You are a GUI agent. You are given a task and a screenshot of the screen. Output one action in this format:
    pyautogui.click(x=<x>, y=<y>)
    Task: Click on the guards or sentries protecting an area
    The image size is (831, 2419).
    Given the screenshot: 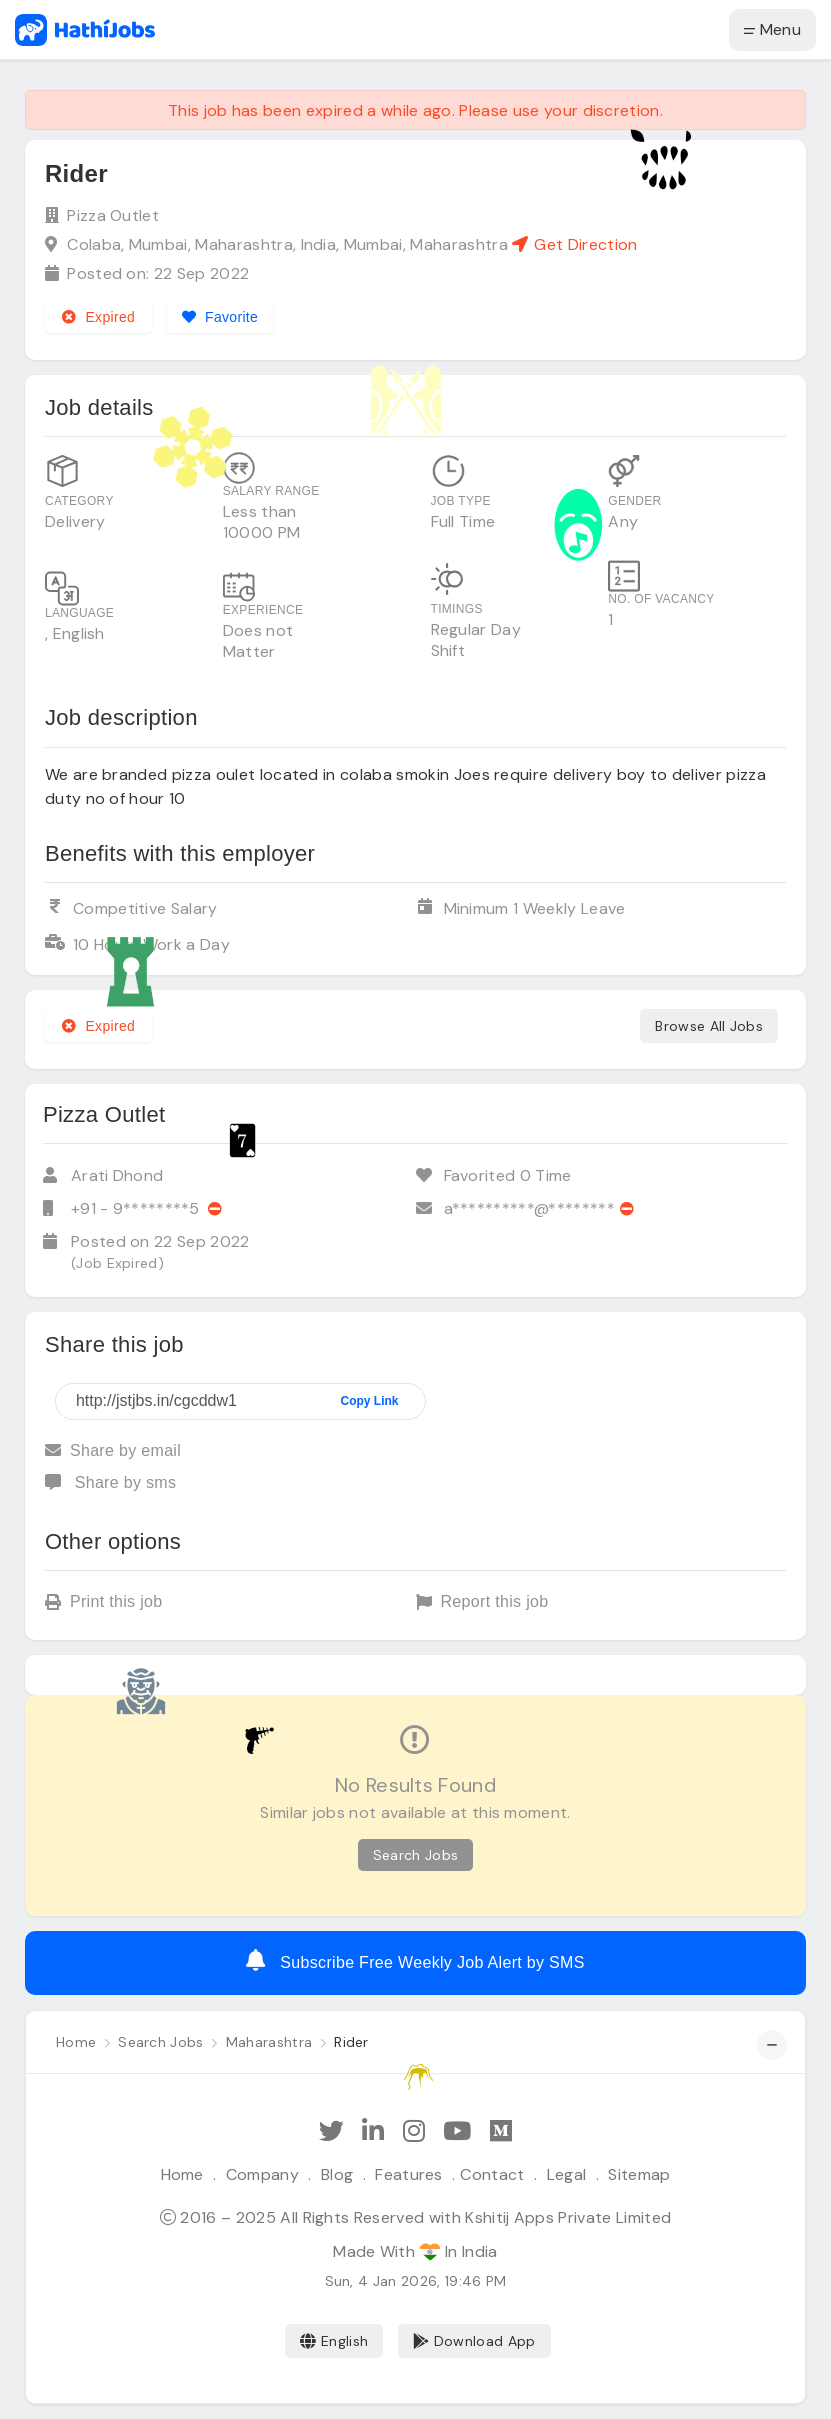 What is the action you would take?
    pyautogui.click(x=406, y=399)
    